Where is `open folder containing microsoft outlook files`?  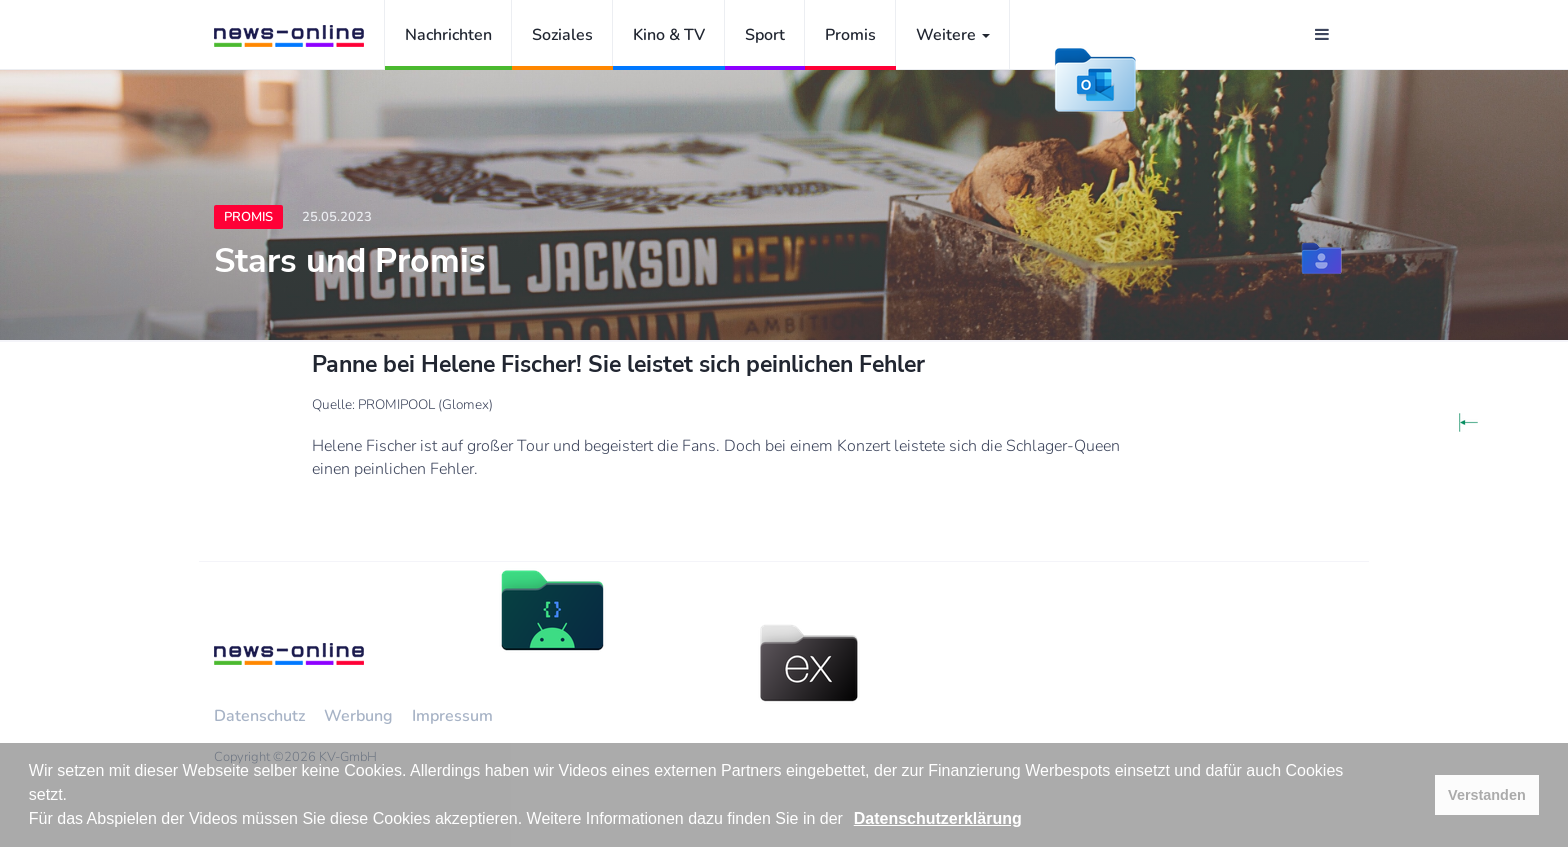
open folder containing microsoft outlook files is located at coordinates (1095, 82).